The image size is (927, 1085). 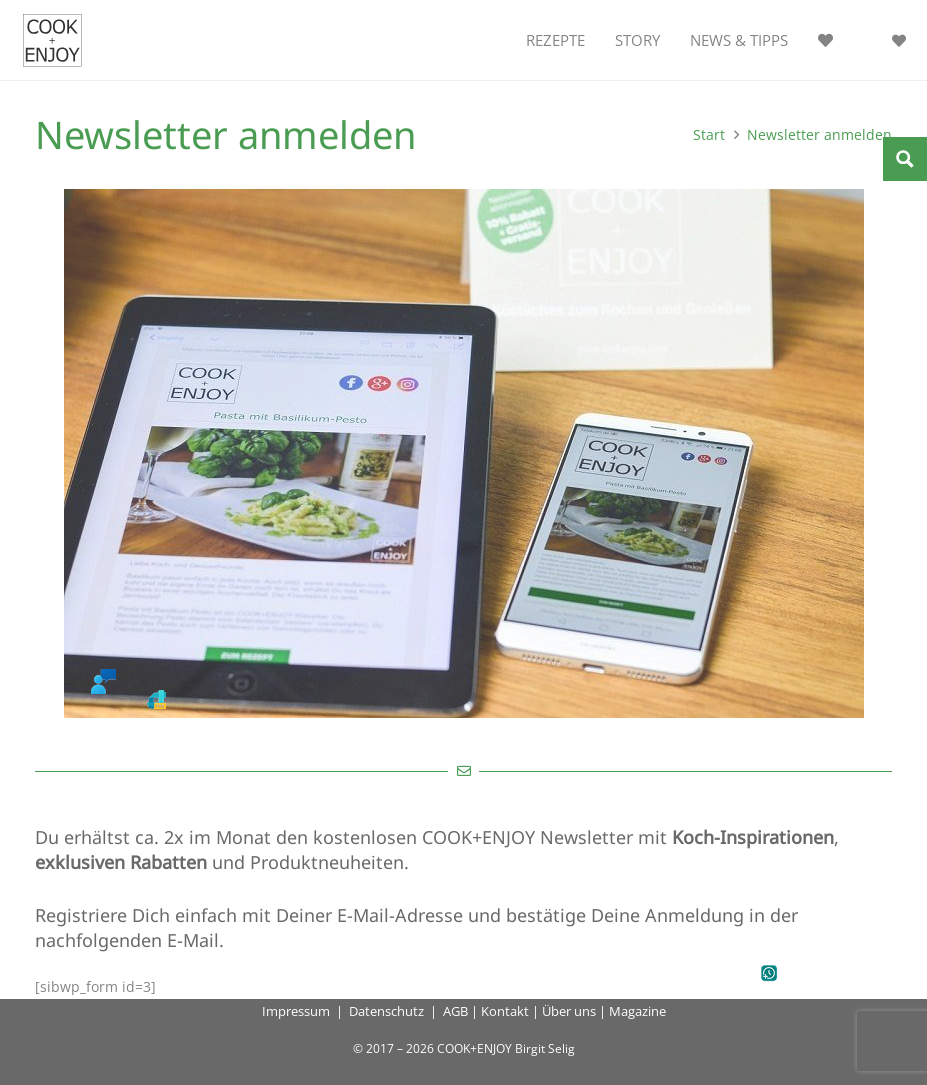 I want to click on open visual blend preview application, so click(x=156, y=699).